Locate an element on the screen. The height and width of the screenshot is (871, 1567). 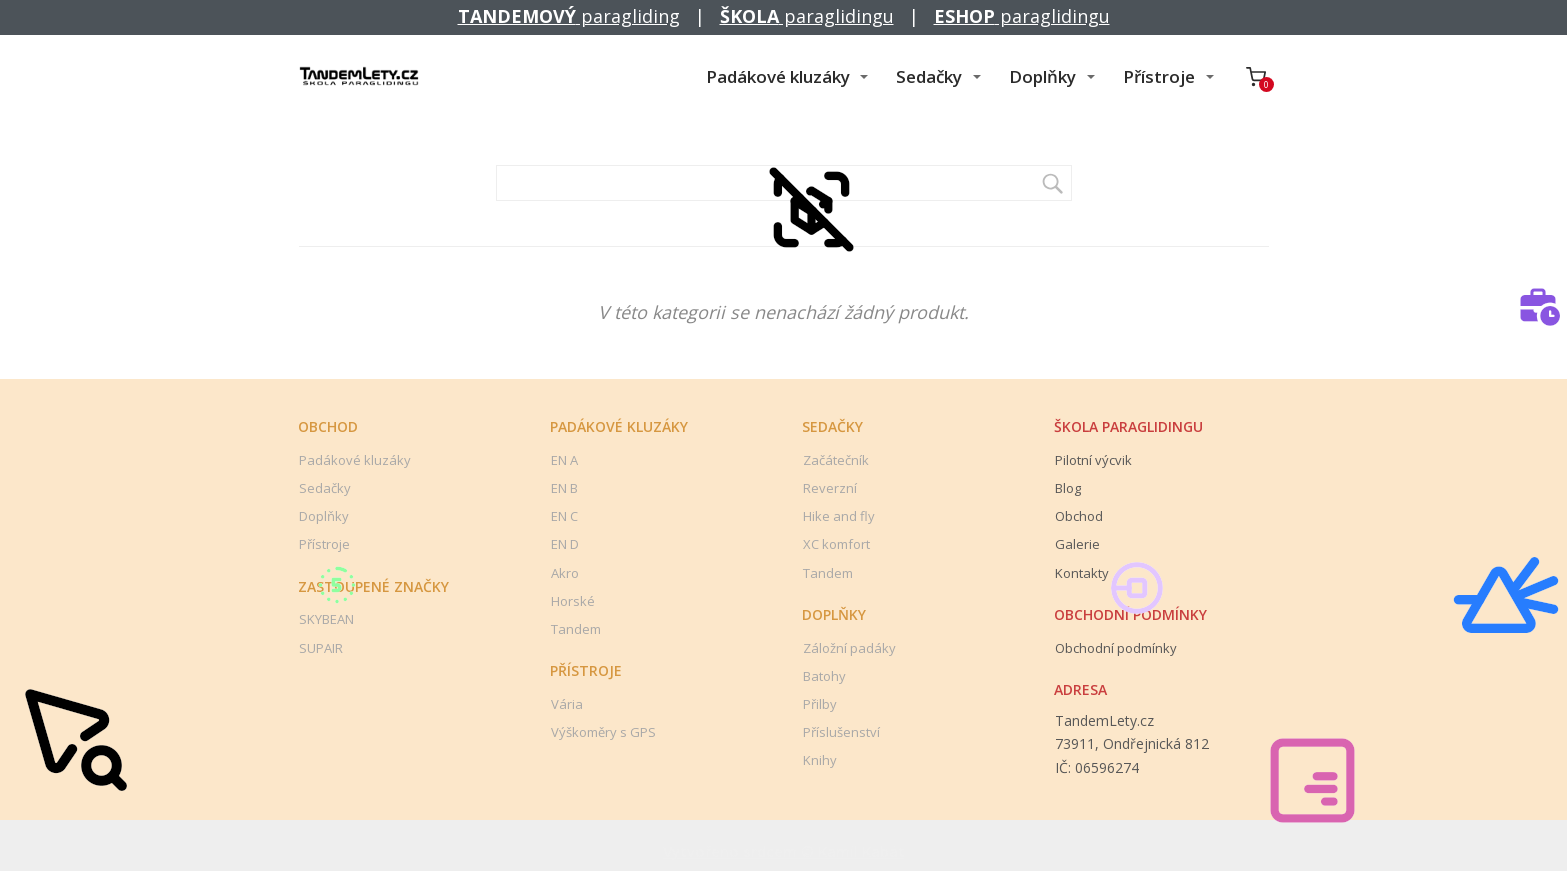
search for cursor or pointer settings is located at coordinates (71, 735).